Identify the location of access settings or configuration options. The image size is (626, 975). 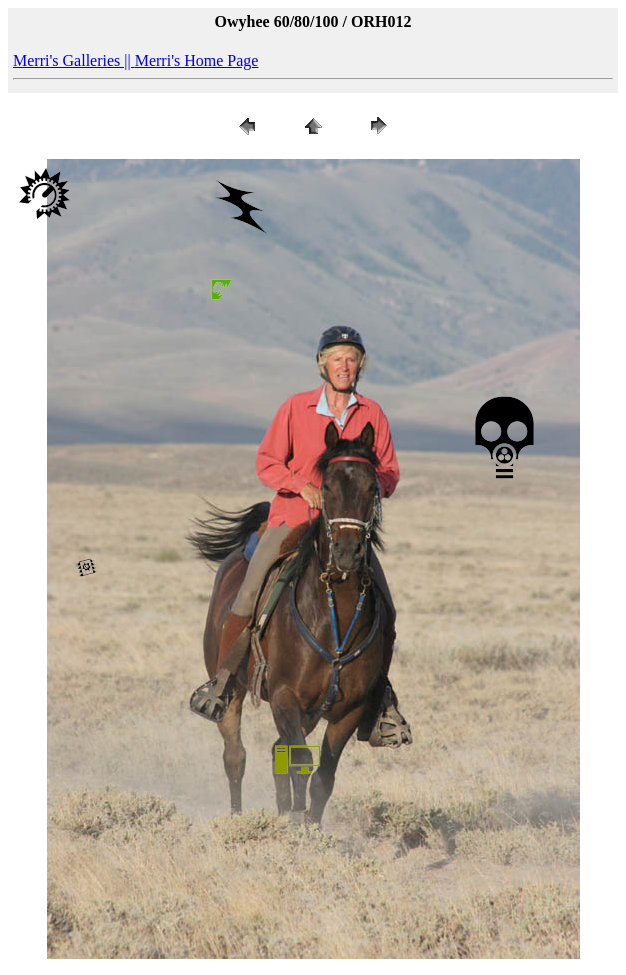
(44, 193).